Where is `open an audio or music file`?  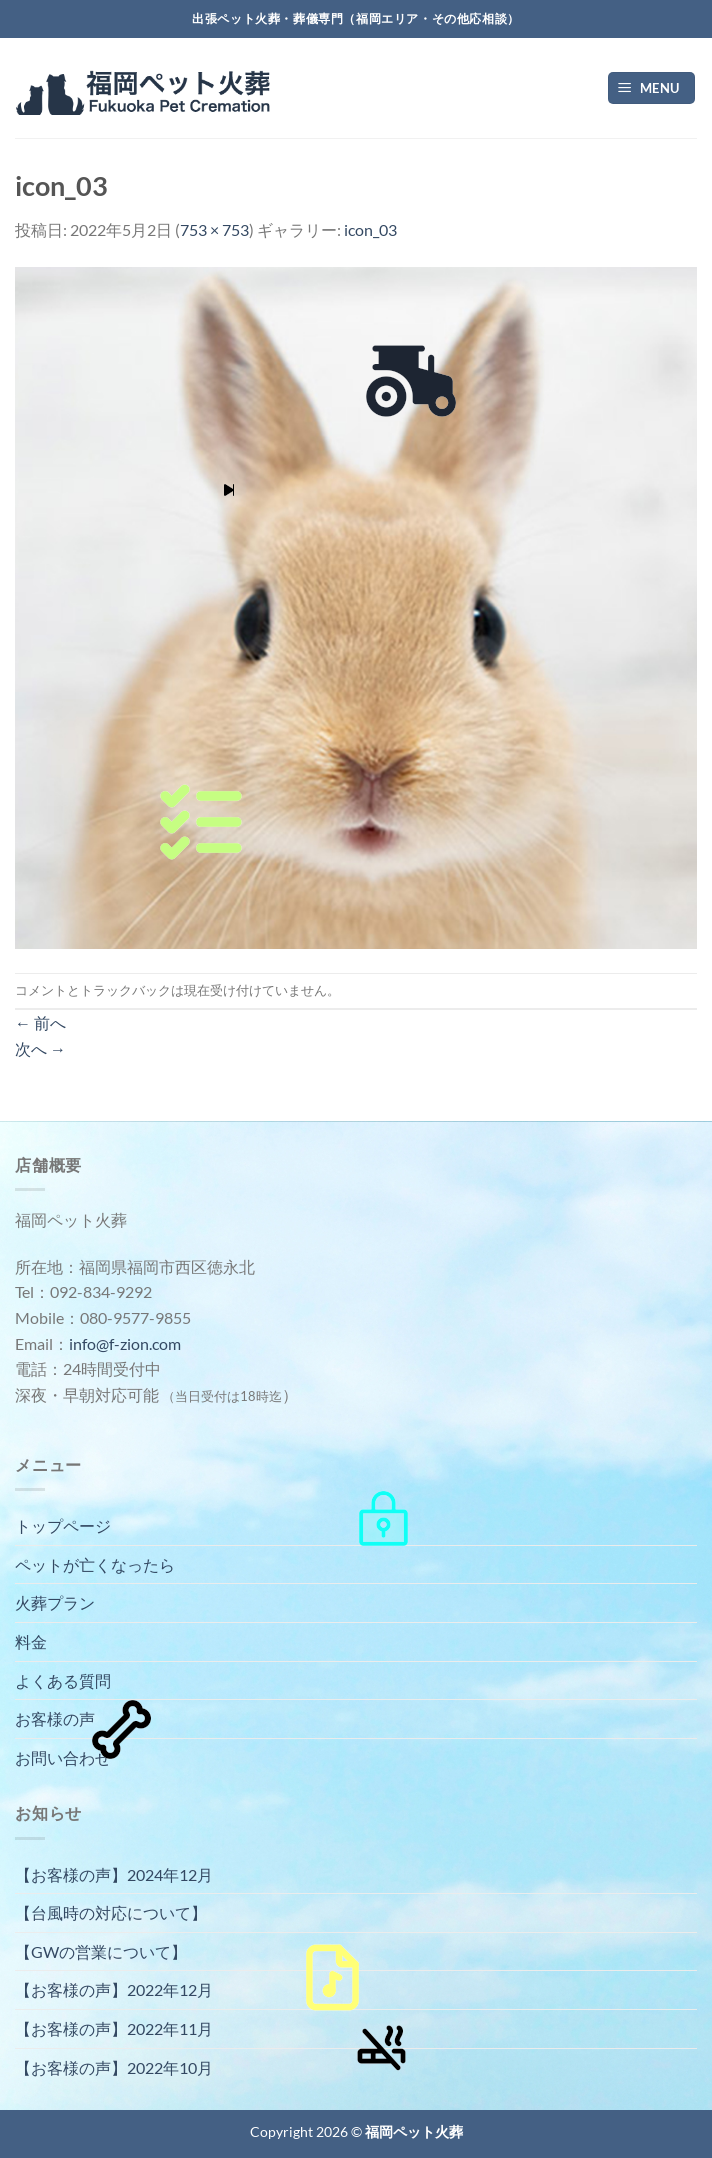
open an audio or music file is located at coordinates (332, 1977).